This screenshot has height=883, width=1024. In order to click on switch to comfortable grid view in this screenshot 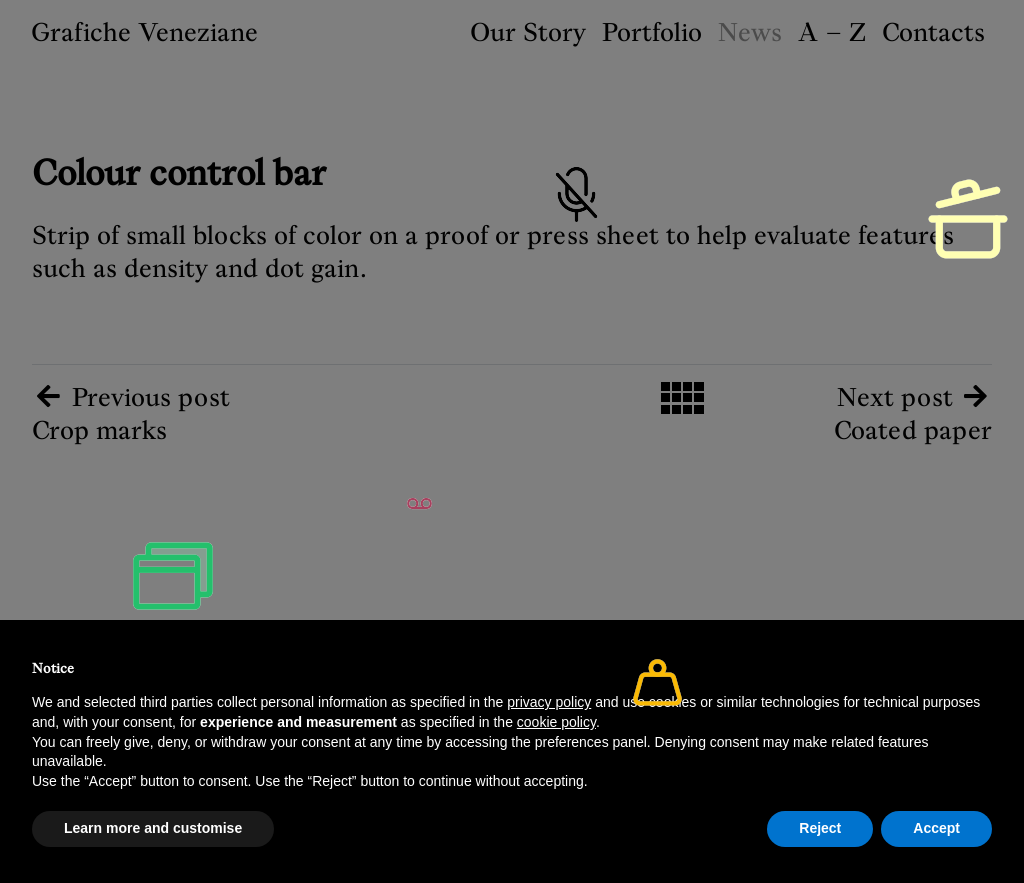, I will do `click(681, 398)`.